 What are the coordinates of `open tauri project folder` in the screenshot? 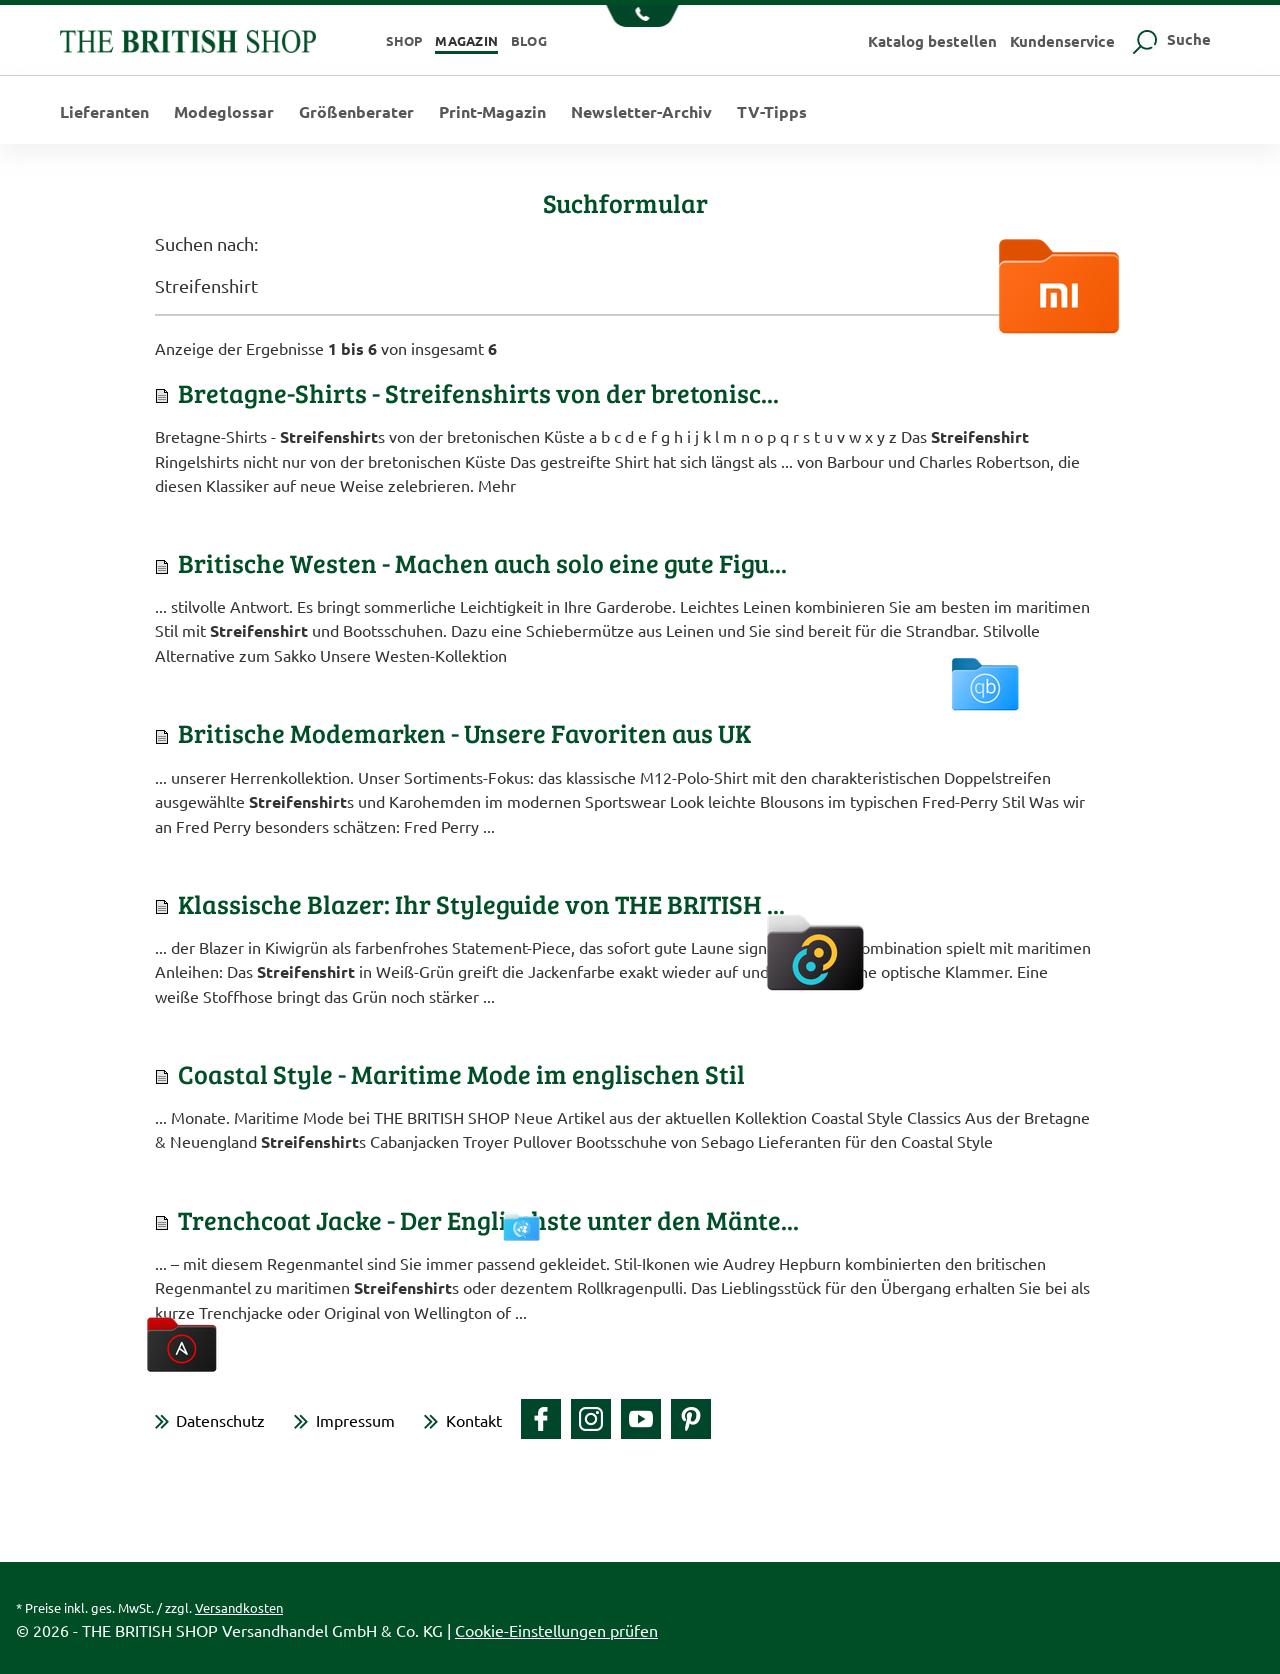 It's located at (815, 955).